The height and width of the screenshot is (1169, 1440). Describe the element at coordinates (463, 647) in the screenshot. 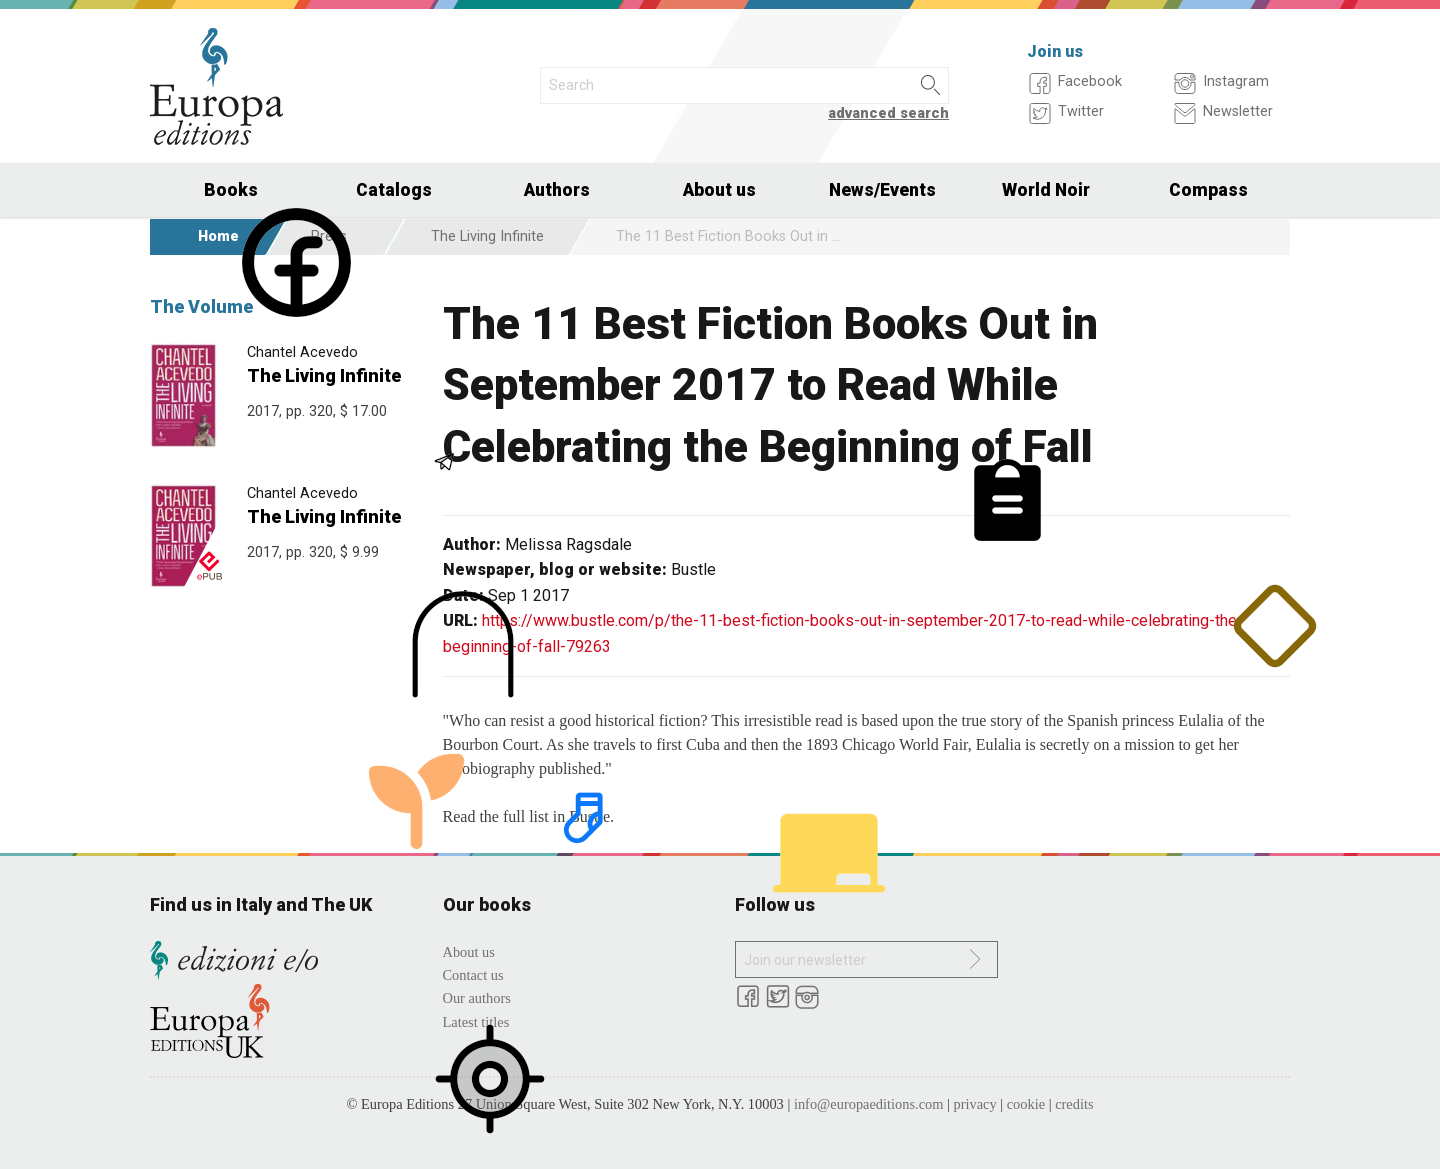

I see `indicates set intersection in data operations` at that location.